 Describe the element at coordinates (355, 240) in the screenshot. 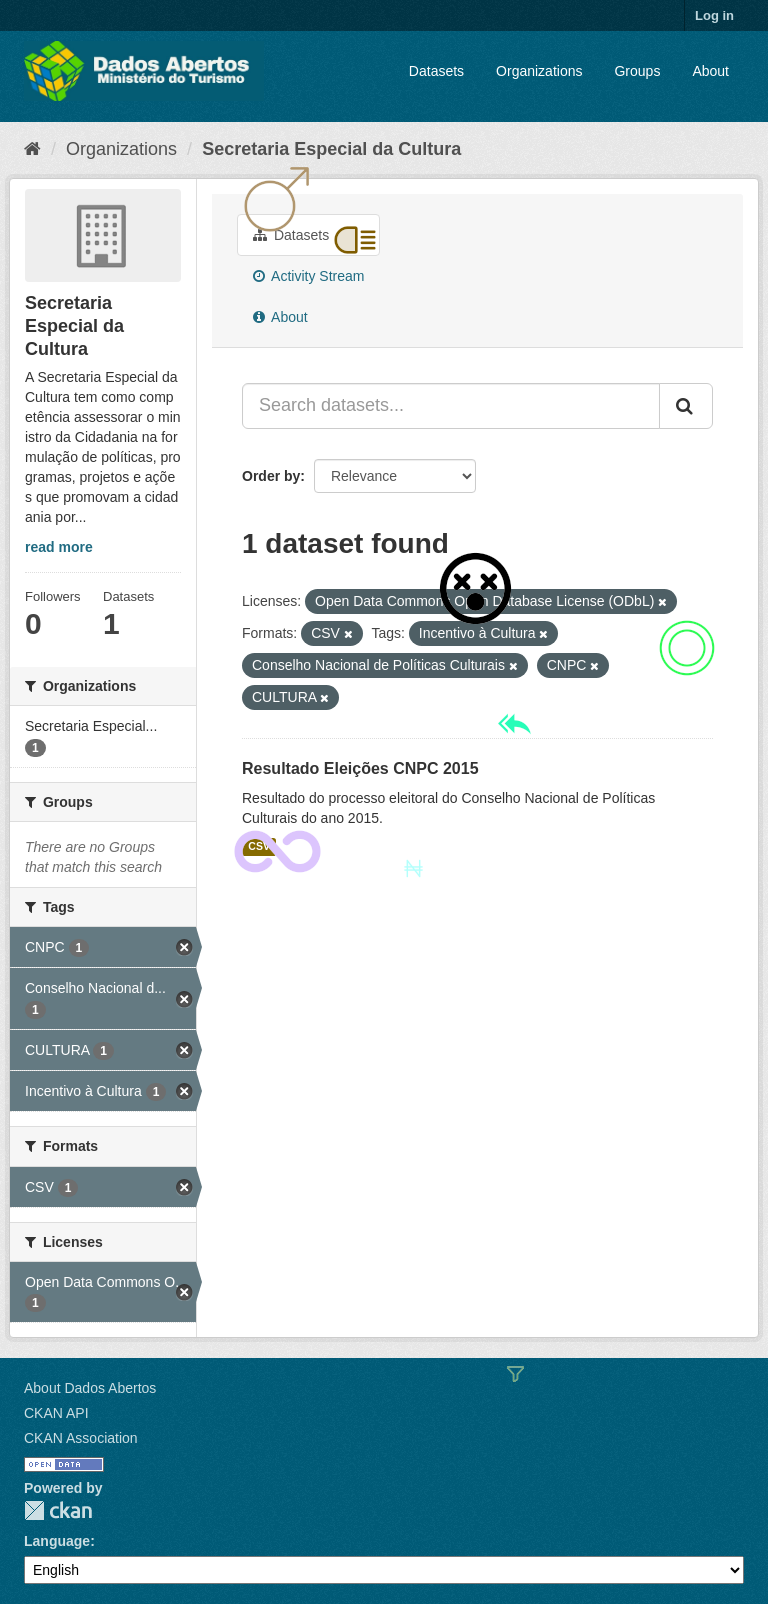

I see `toggle vehicle headlights on/off` at that location.